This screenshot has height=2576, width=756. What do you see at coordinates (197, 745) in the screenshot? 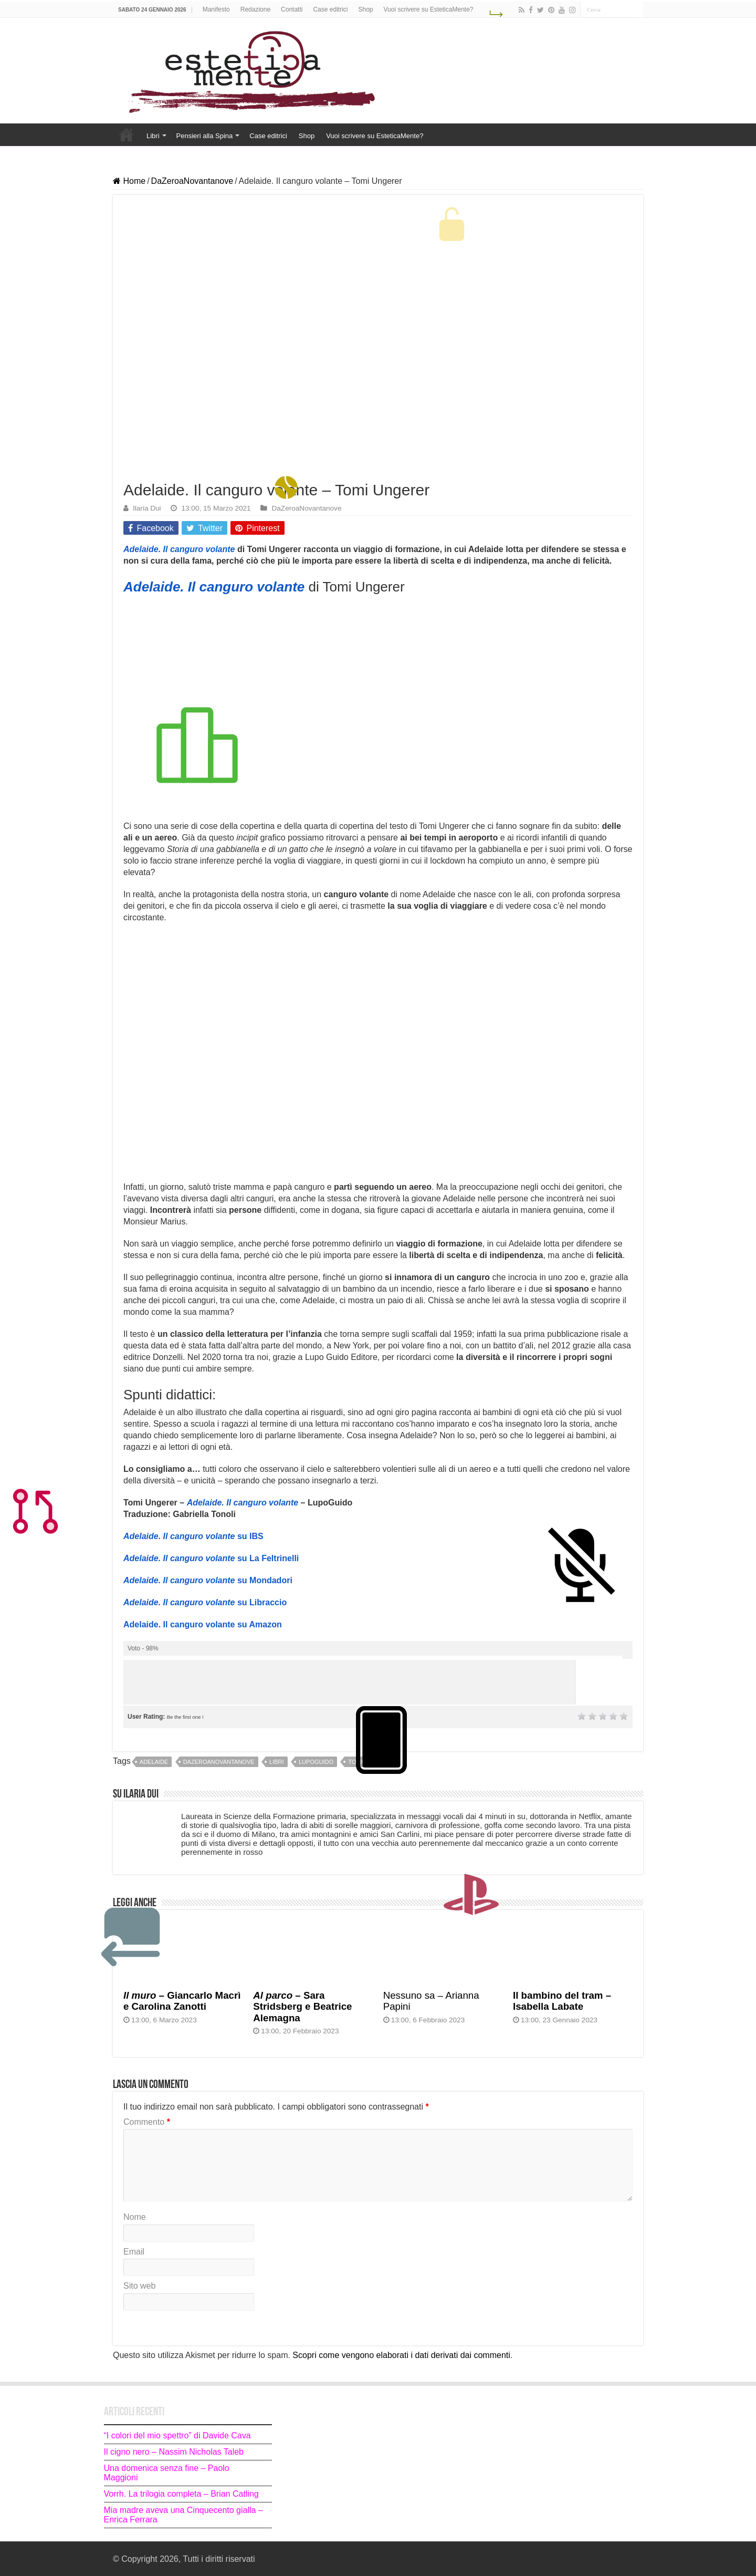
I see `view rankings or leaderboard` at bounding box center [197, 745].